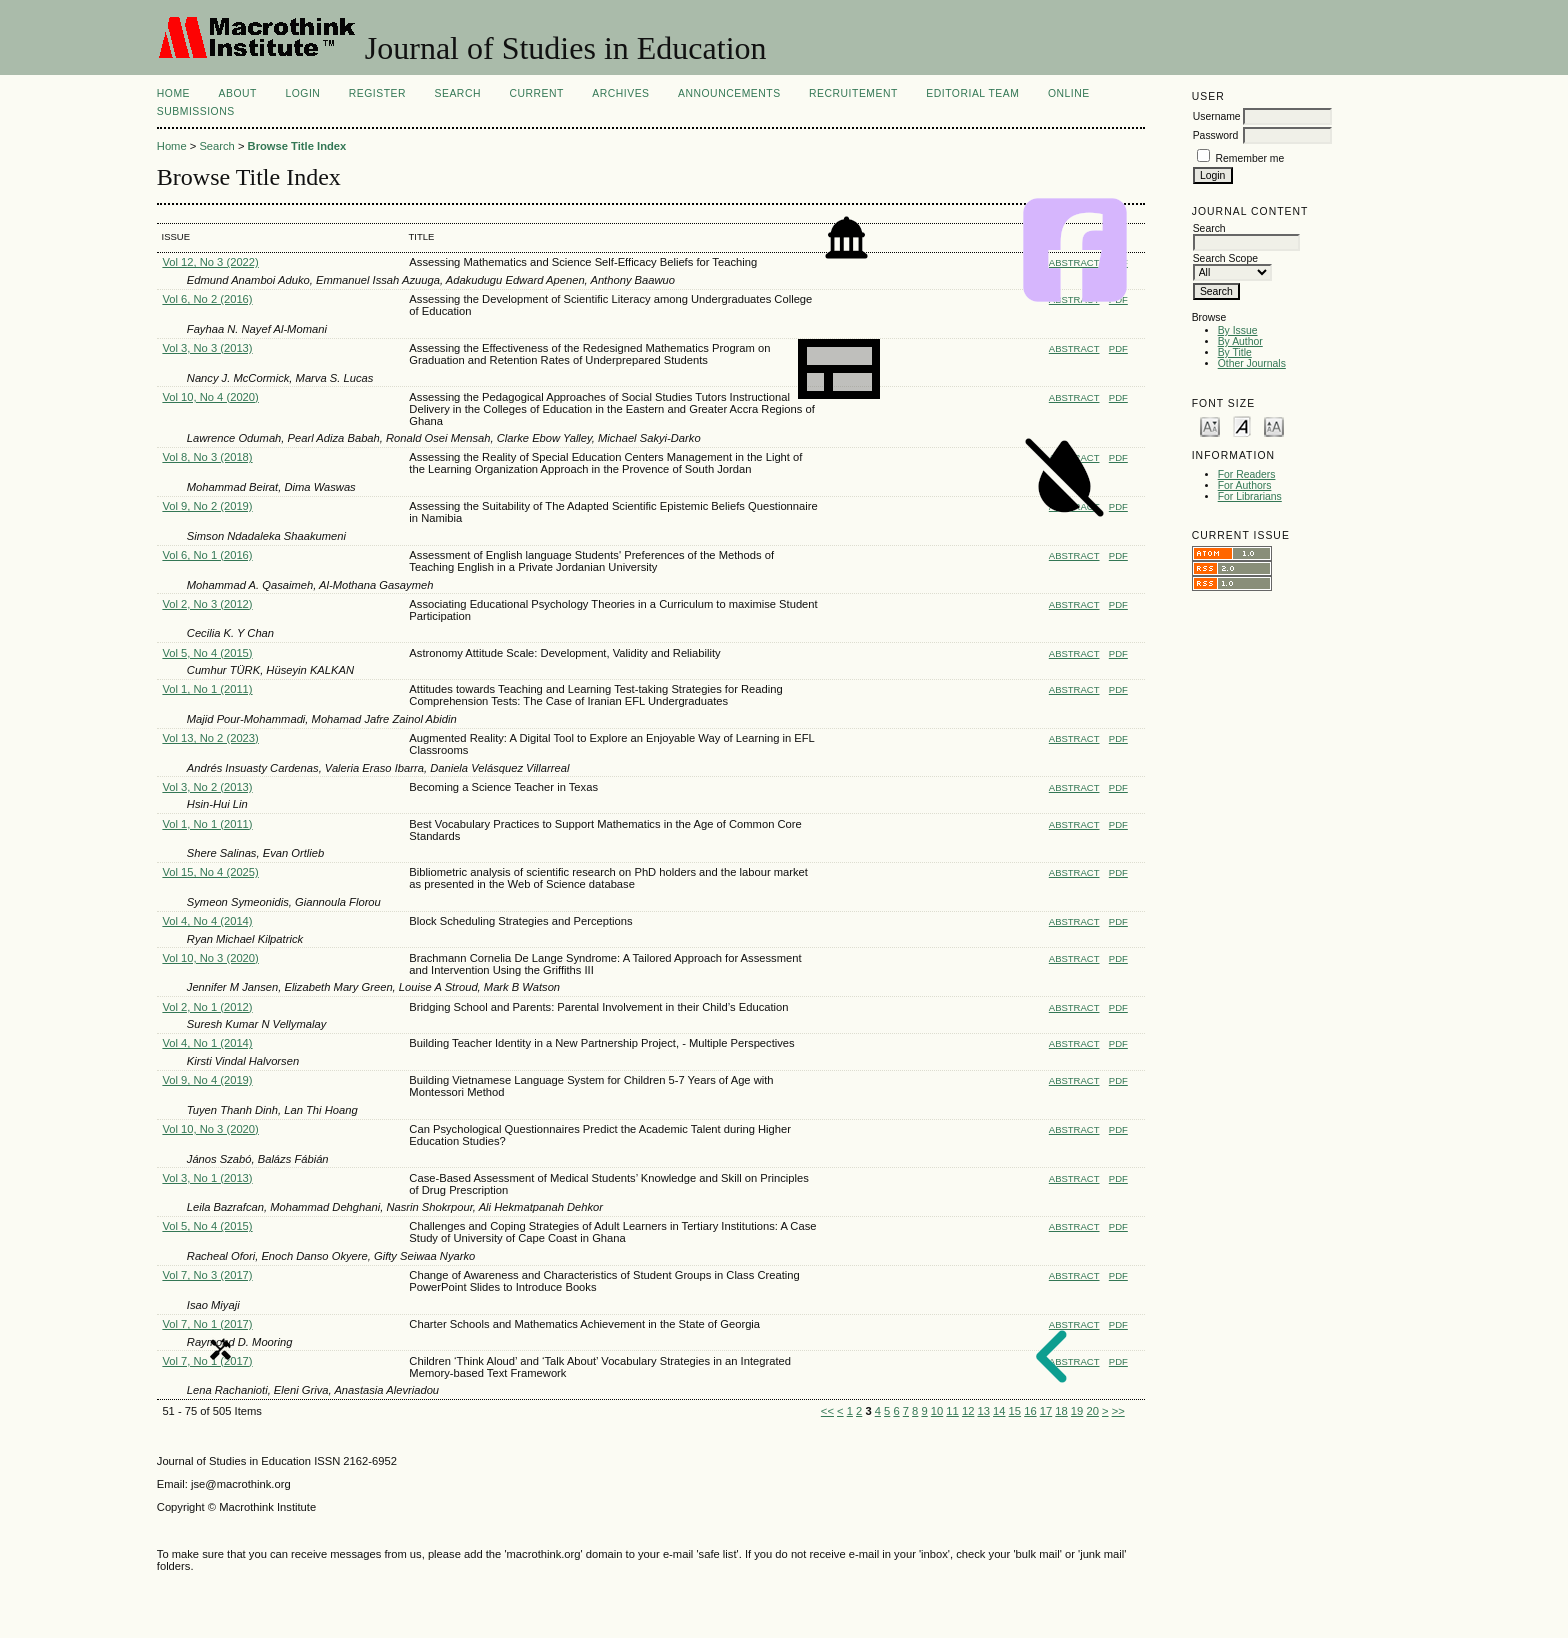 Image resolution: width=1568 pixels, height=1638 pixels. Describe the element at coordinates (1053, 1356) in the screenshot. I see `go back to the previous screen` at that location.